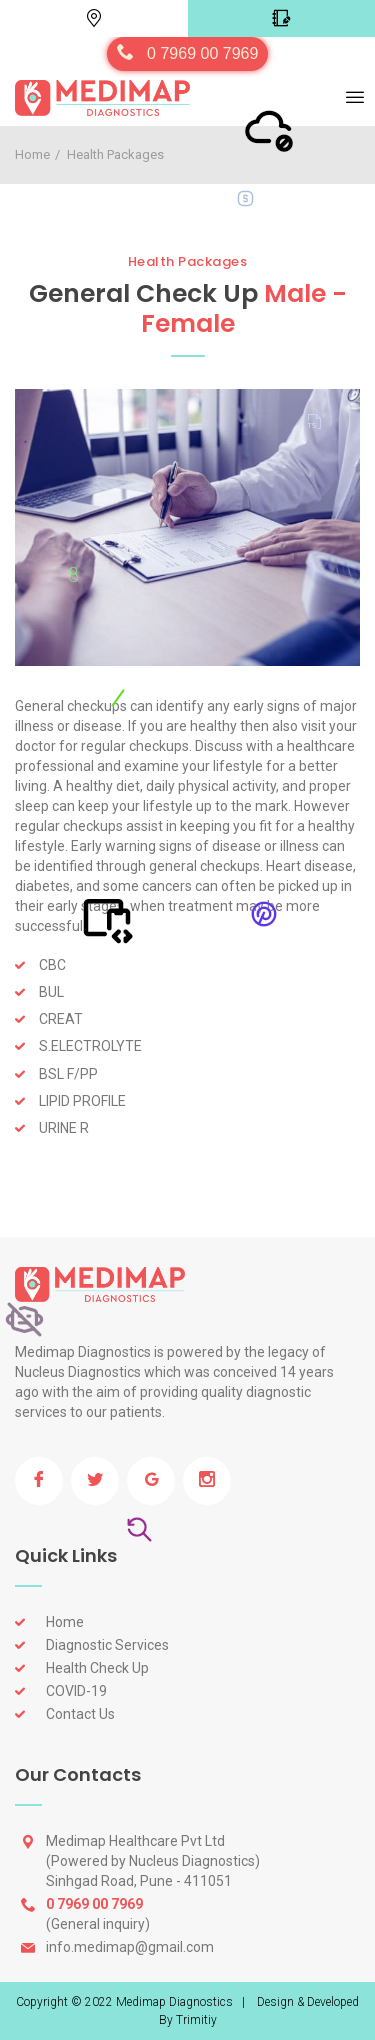 The image size is (375, 2040). Describe the element at coordinates (264, 914) in the screenshot. I see `share to Pinterest` at that location.